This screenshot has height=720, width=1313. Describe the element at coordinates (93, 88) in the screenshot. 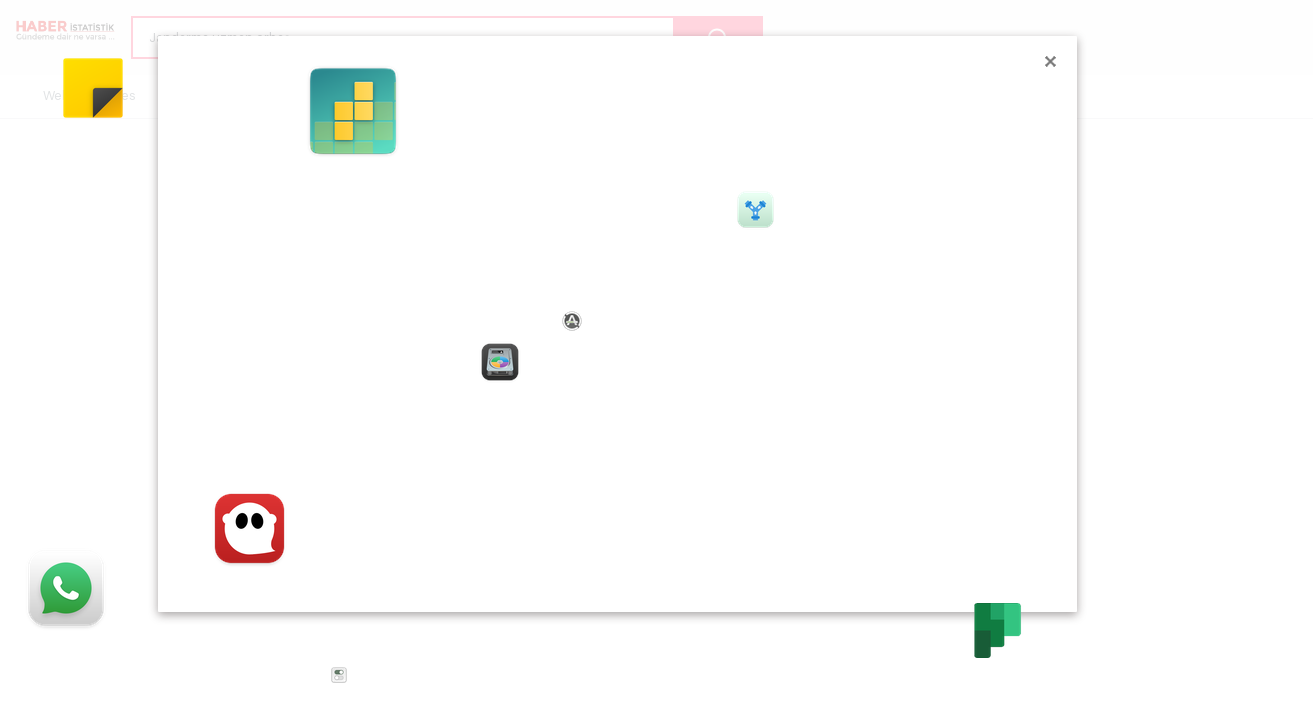

I see `open sticky notes app` at that location.